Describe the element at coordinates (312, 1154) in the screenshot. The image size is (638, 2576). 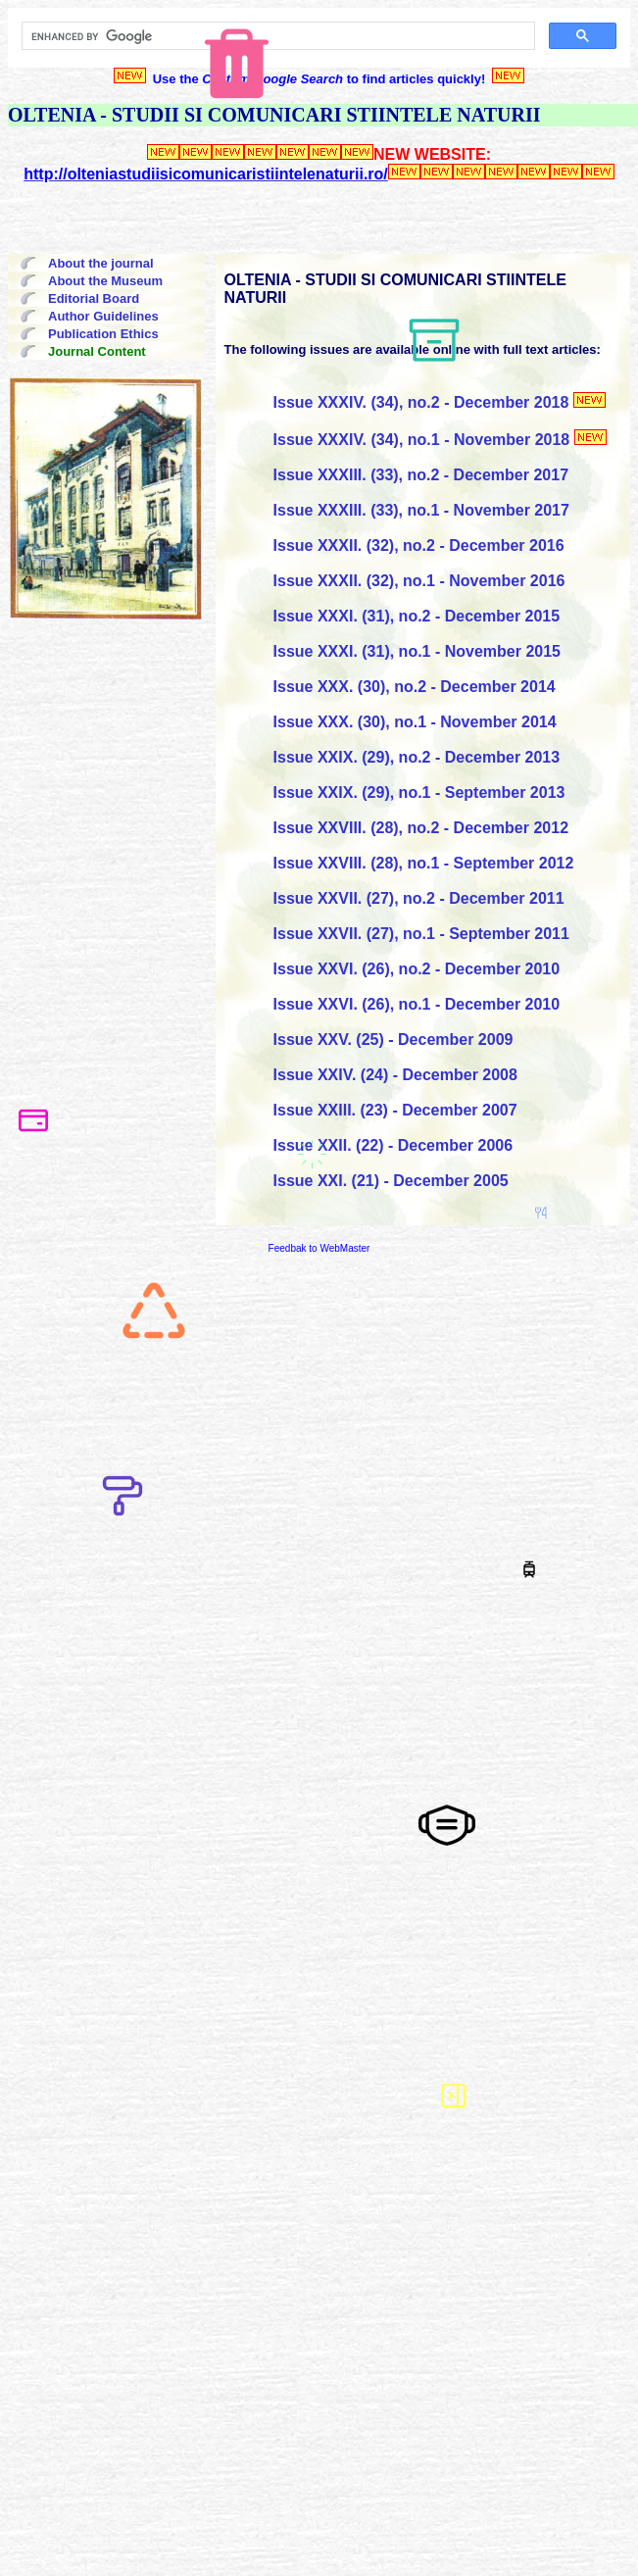
I see `indicates content is loading` at that location.